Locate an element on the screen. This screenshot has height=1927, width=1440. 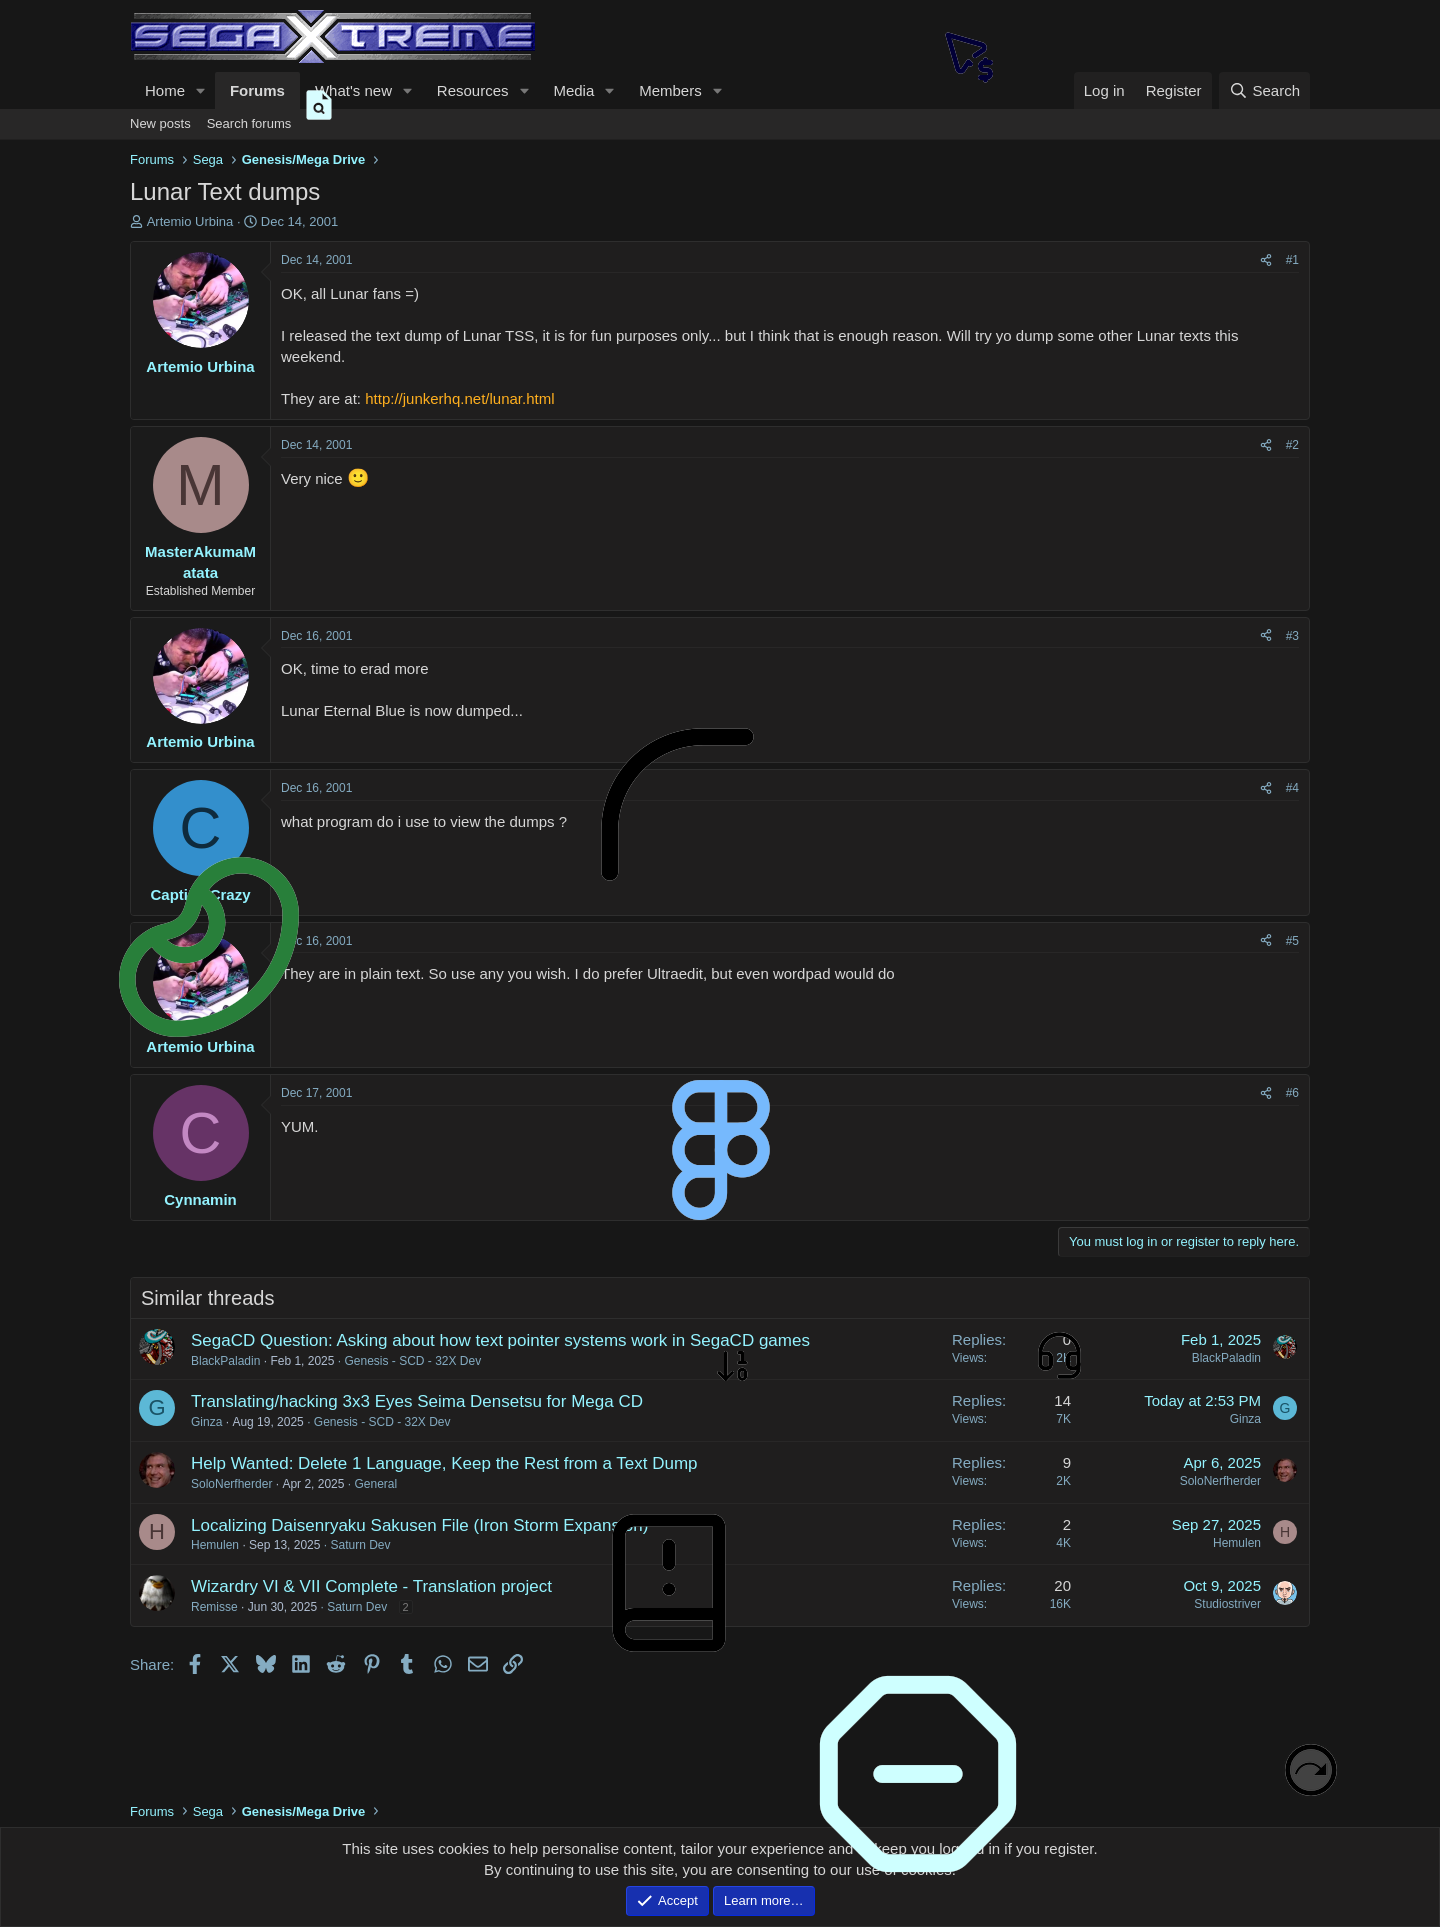
pay-per-click advertising or cost tracking is located at coordinates (968, 55).